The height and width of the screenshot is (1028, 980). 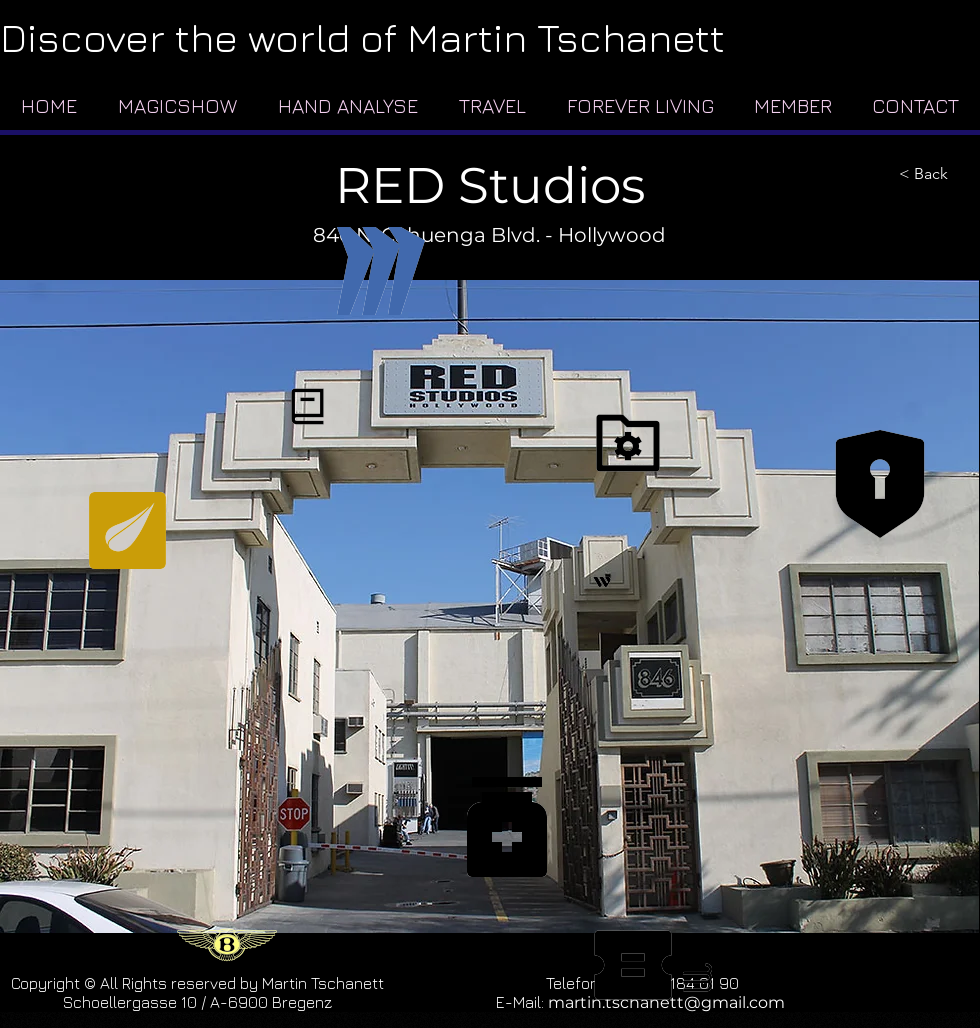 I want to click on view available coupons or discounts, so click(x=633, y=965).